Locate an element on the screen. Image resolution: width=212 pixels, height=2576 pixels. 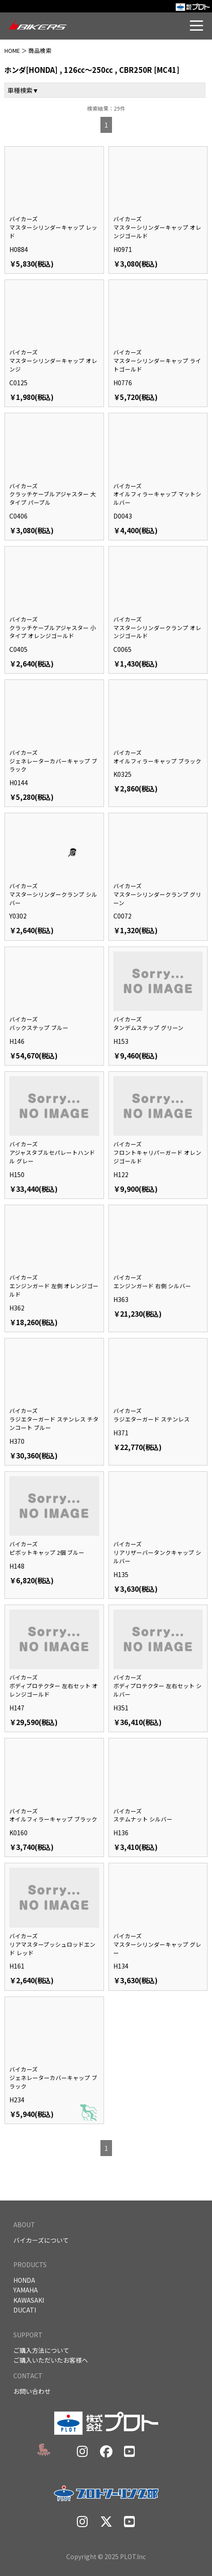
perform a stomp or ground attack is located at coordinates (44, 2450).